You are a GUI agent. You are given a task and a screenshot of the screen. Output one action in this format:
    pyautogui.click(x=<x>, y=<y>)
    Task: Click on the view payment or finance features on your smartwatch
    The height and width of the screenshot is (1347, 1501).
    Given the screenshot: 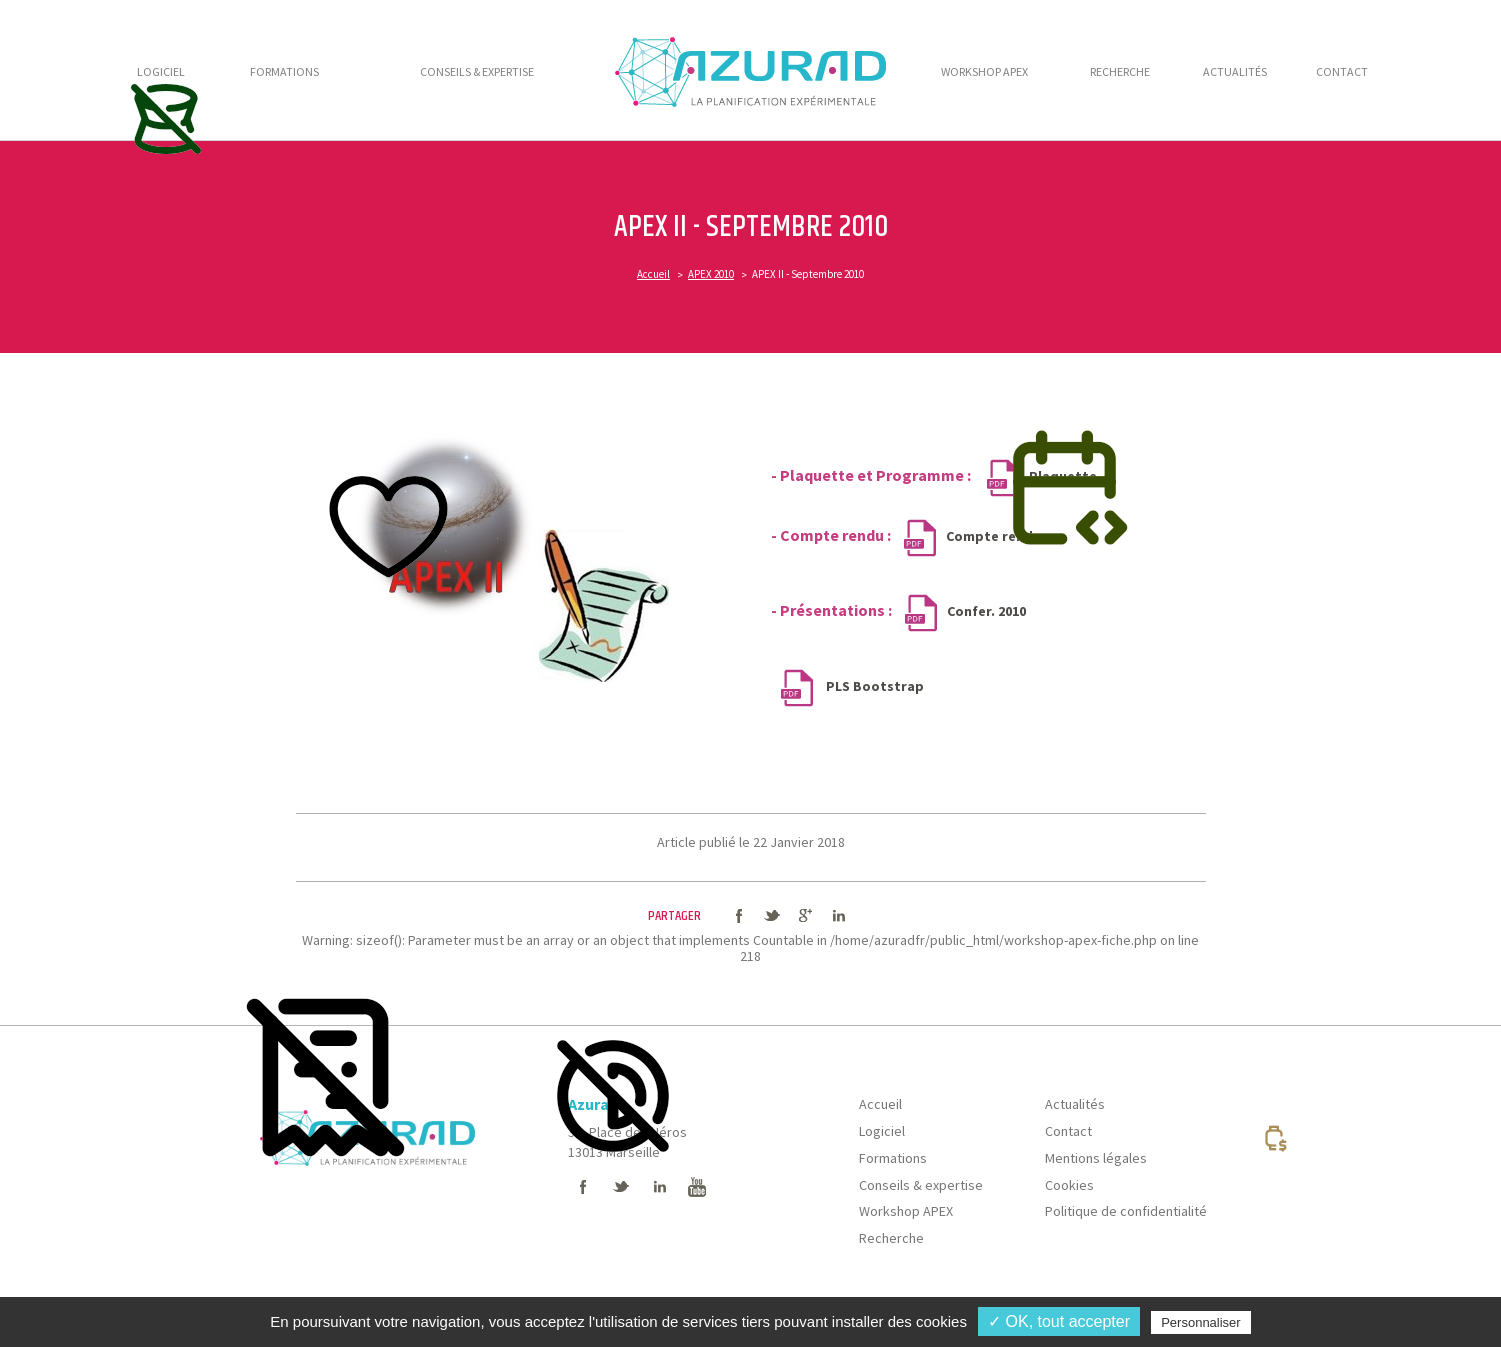 What is the action you would take?
    pyautogui.click(x=1274, y=1138)
    